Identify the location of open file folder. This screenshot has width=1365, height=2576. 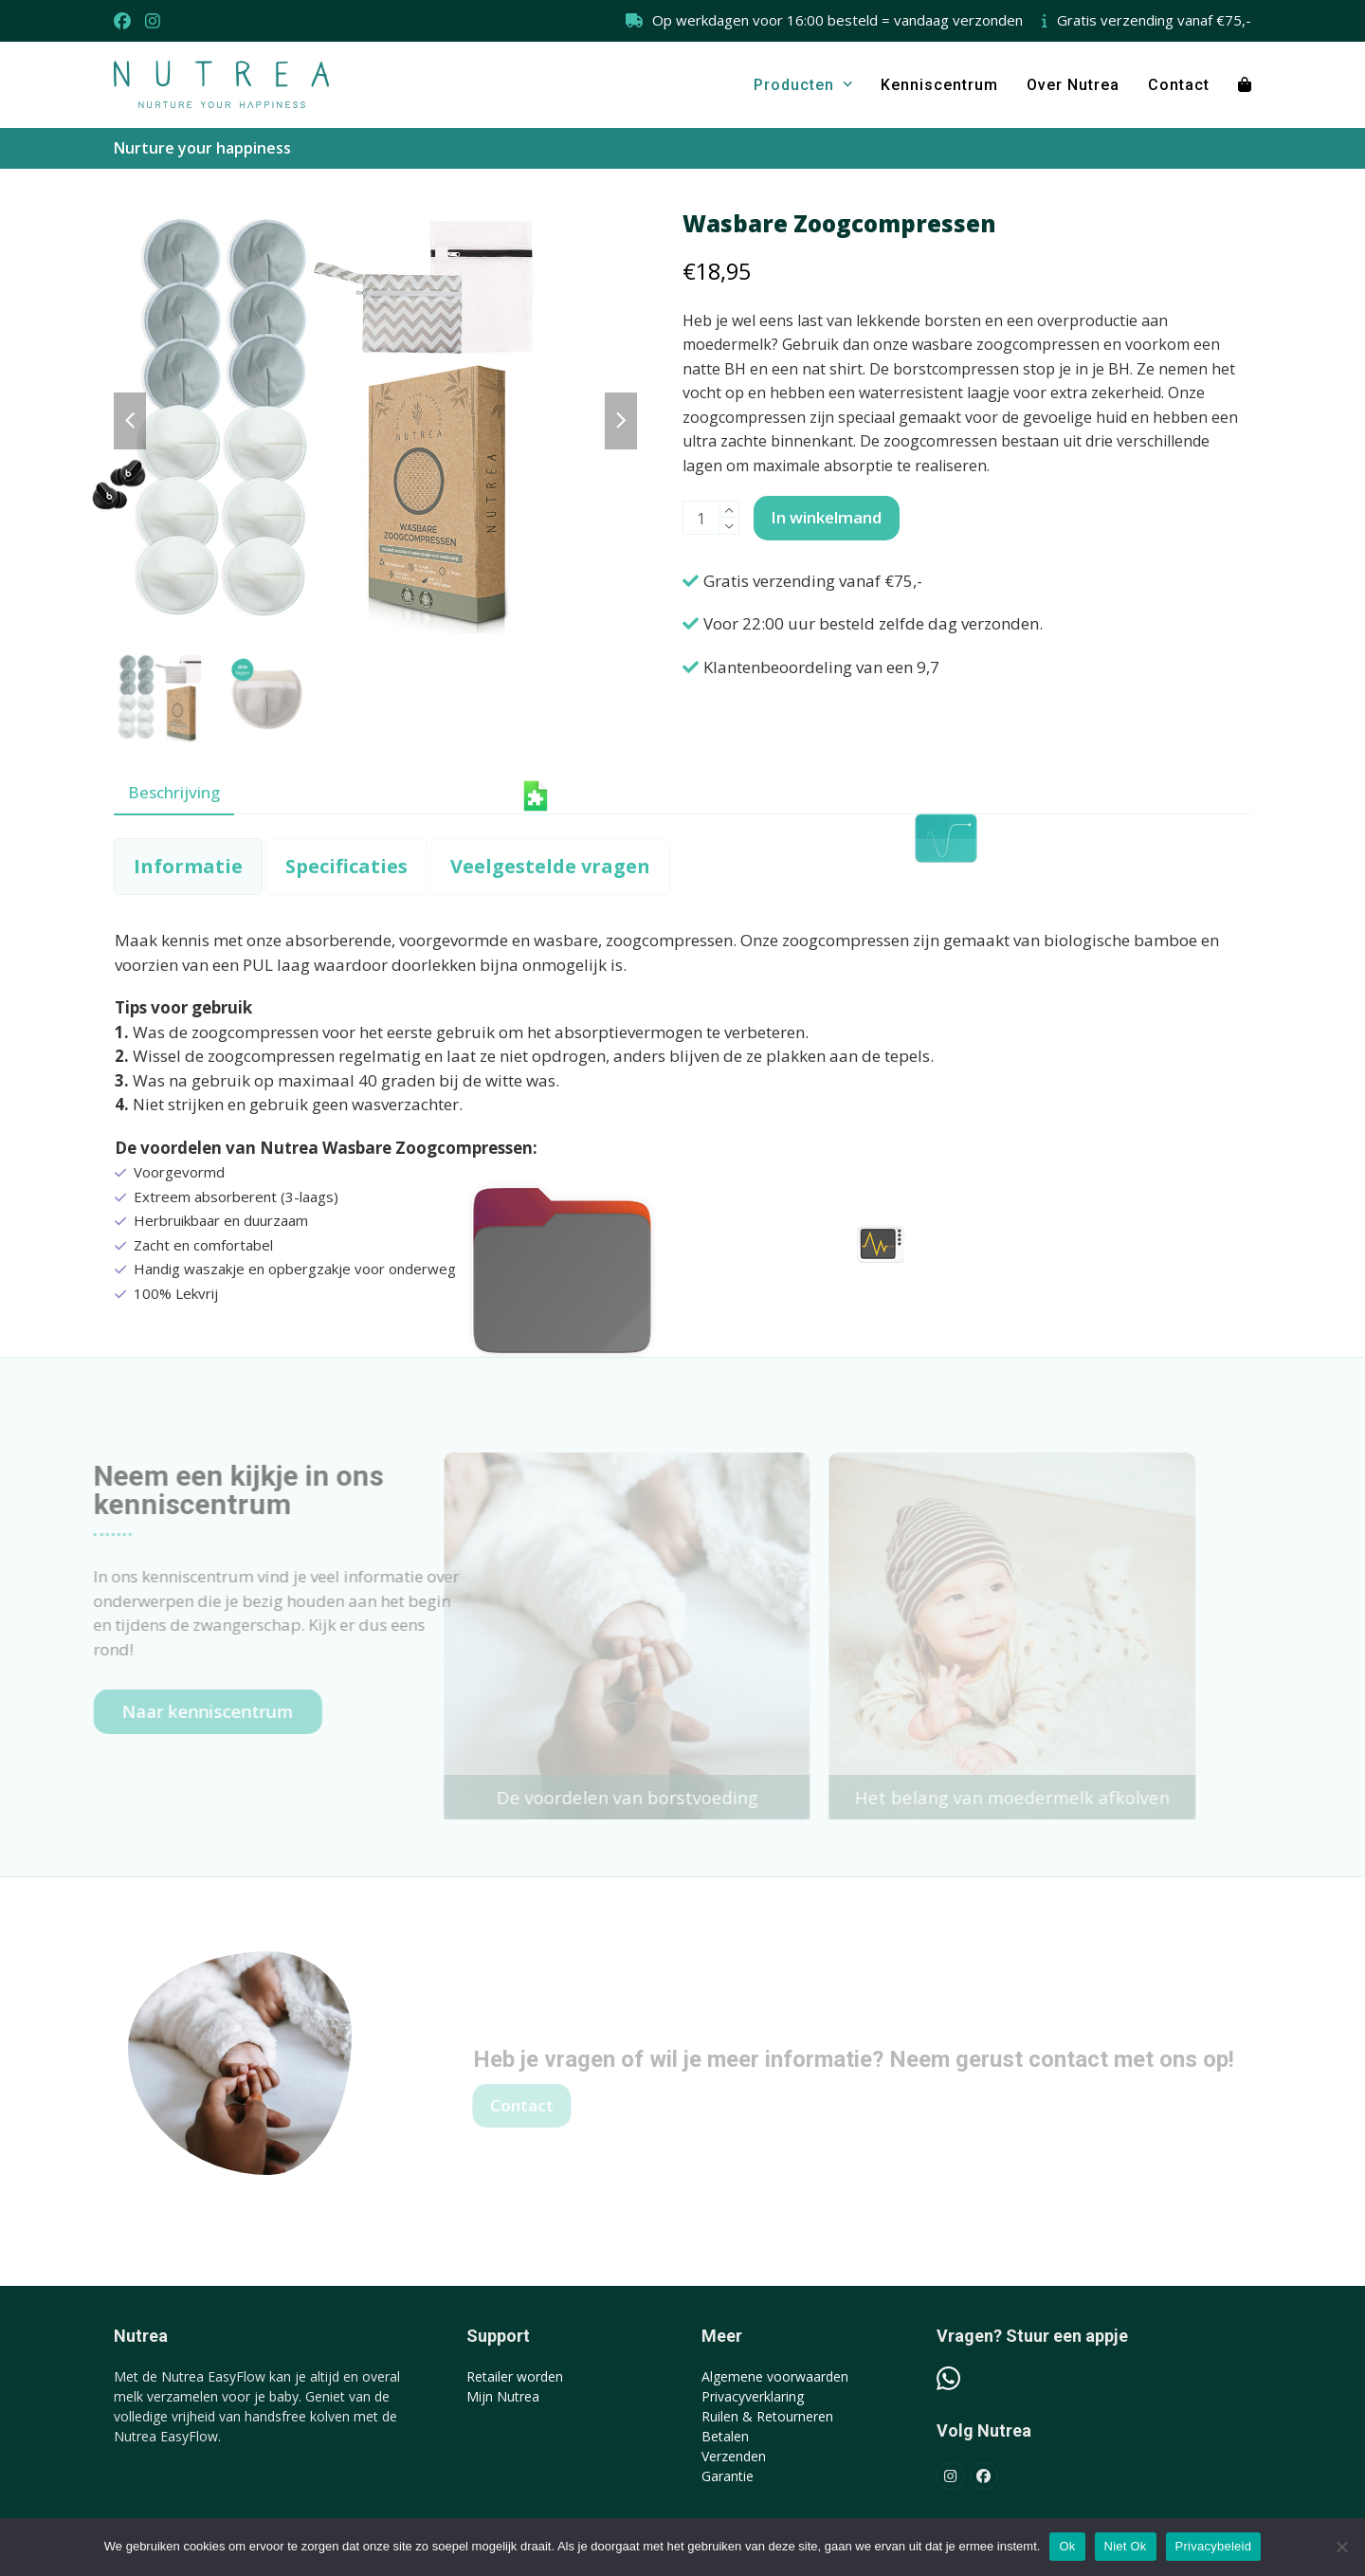
(562, 1270).